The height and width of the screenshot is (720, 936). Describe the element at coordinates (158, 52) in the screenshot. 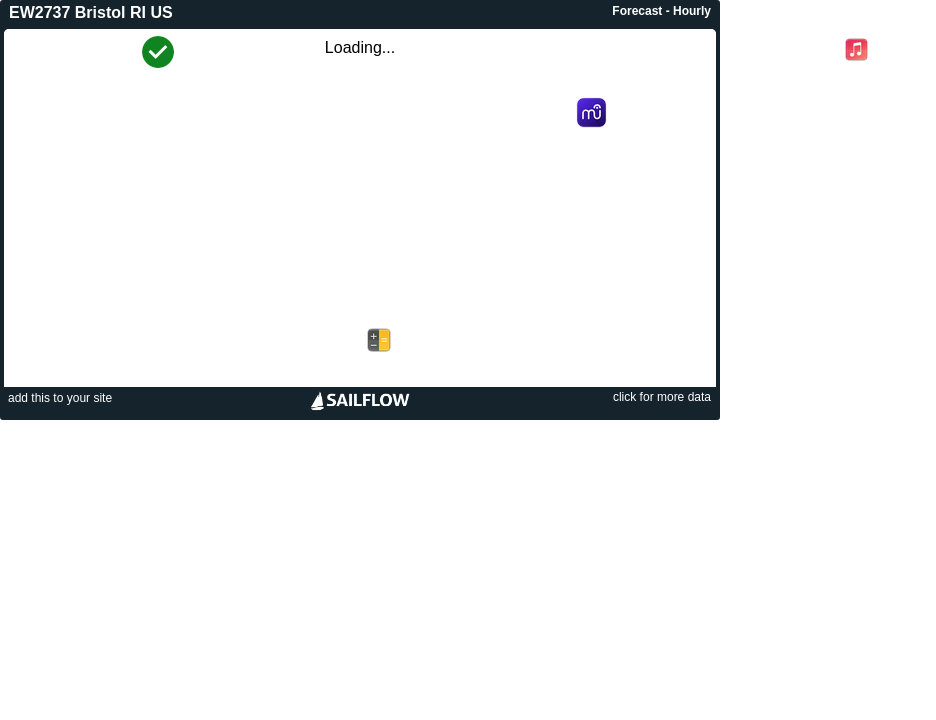

I see `confirm or accept a calculation` at that location.